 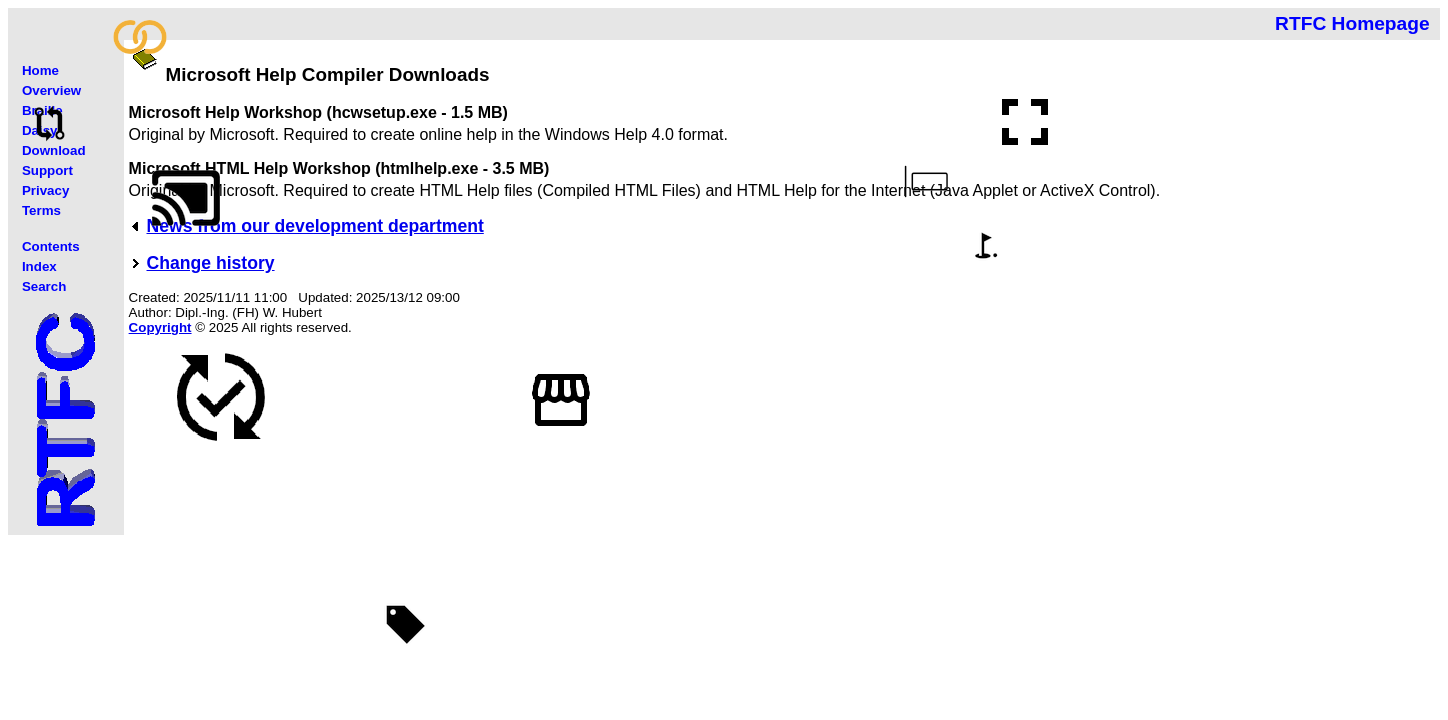 I want to click on indicates active connection to a casting device, so click(x=186, y=198).